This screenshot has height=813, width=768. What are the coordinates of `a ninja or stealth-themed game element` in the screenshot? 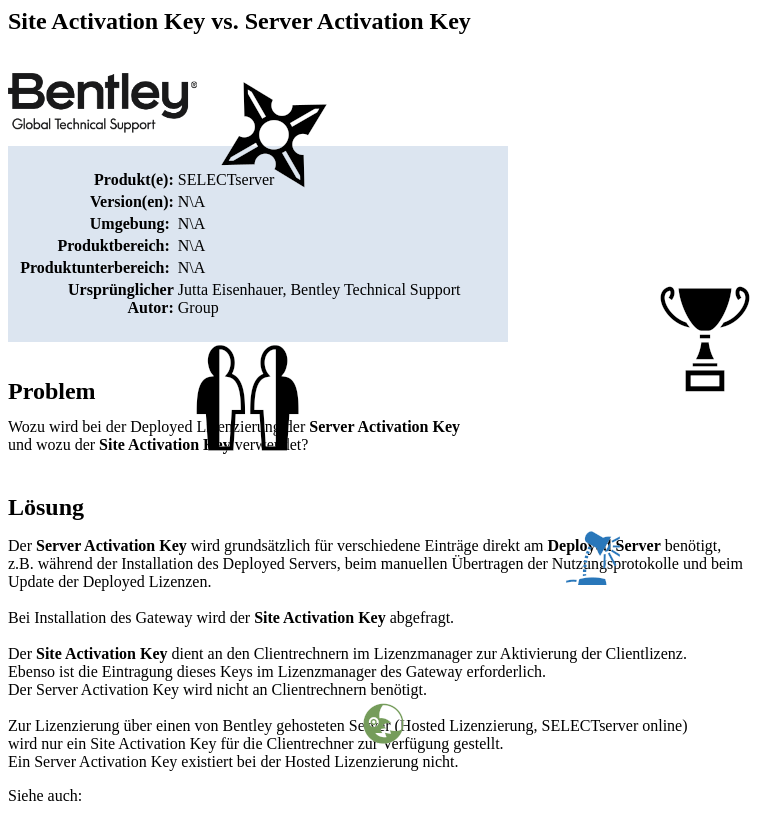 It's located at (275, 135).